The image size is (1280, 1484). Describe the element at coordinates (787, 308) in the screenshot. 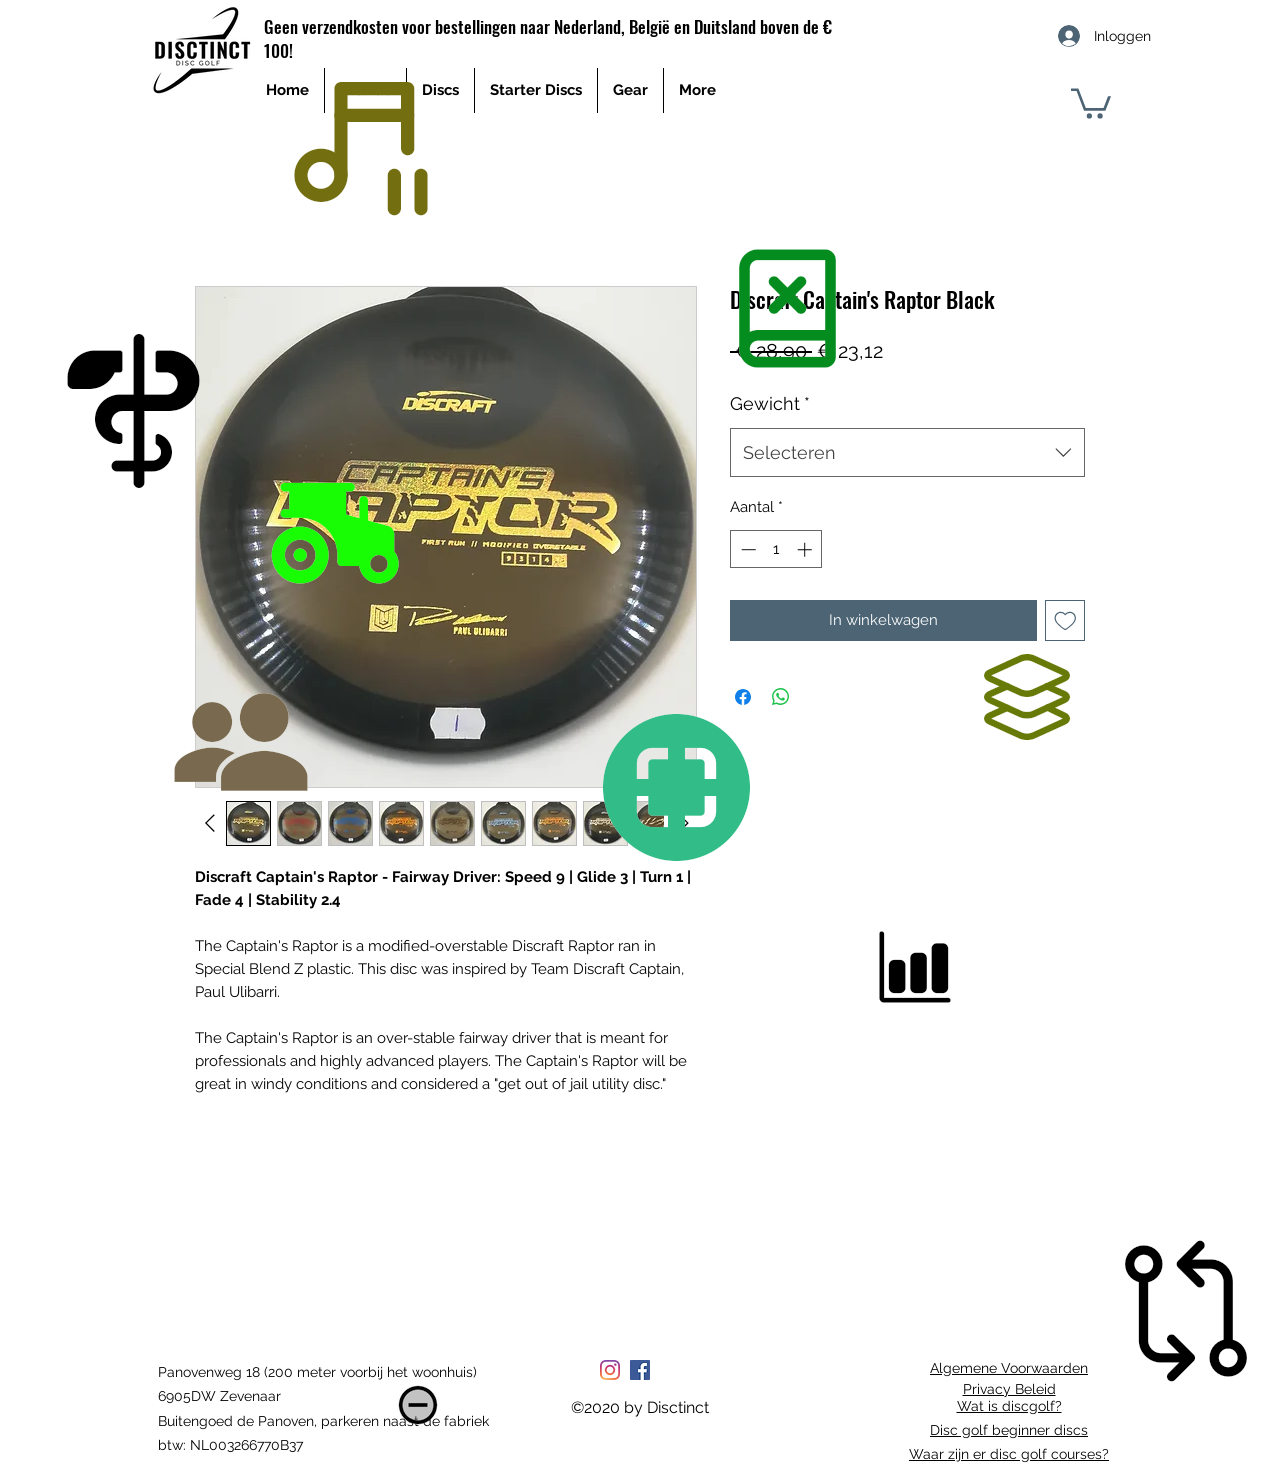

I see `remove a book from your library` at that location.